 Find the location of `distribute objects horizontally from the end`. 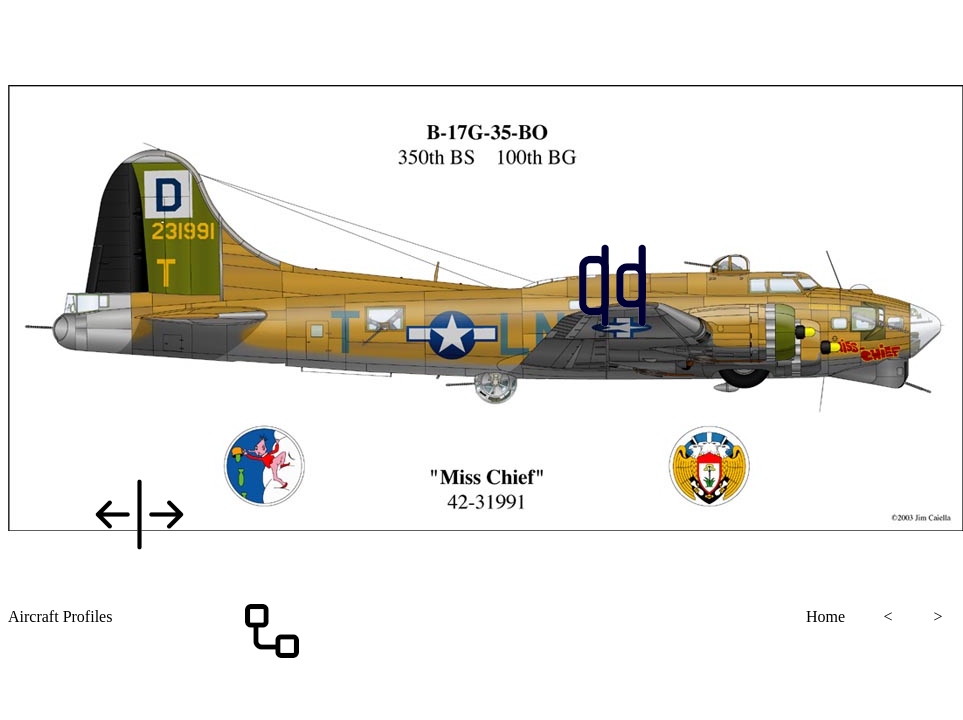

distribute objects horizontally from the end is located at coordinates (612, 285).